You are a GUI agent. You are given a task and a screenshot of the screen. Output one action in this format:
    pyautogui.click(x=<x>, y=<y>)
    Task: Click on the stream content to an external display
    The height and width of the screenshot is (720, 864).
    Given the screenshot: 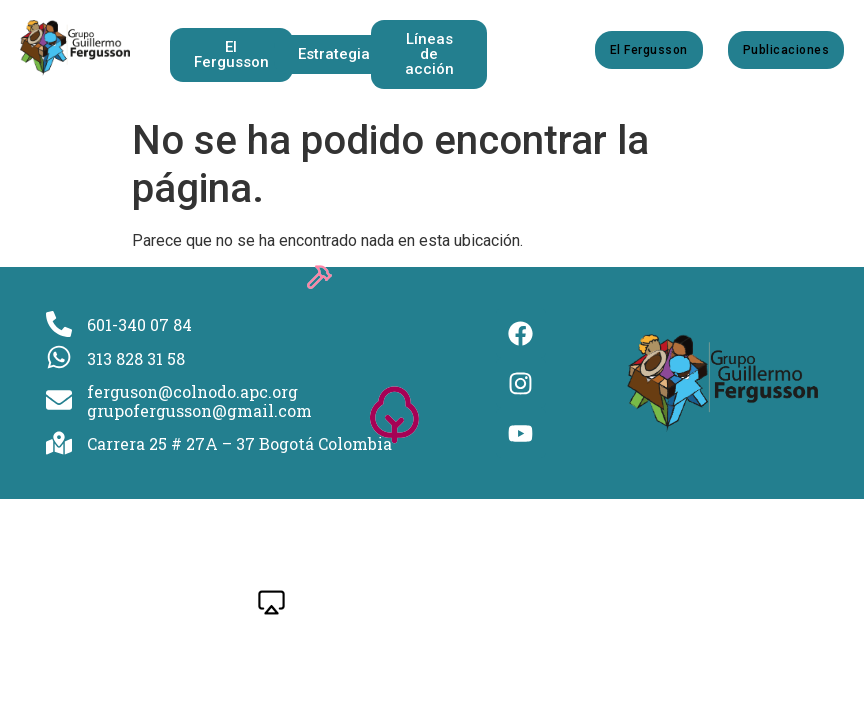 What is the action you would take?
    pyautogui.click(x=271, y=602)
    